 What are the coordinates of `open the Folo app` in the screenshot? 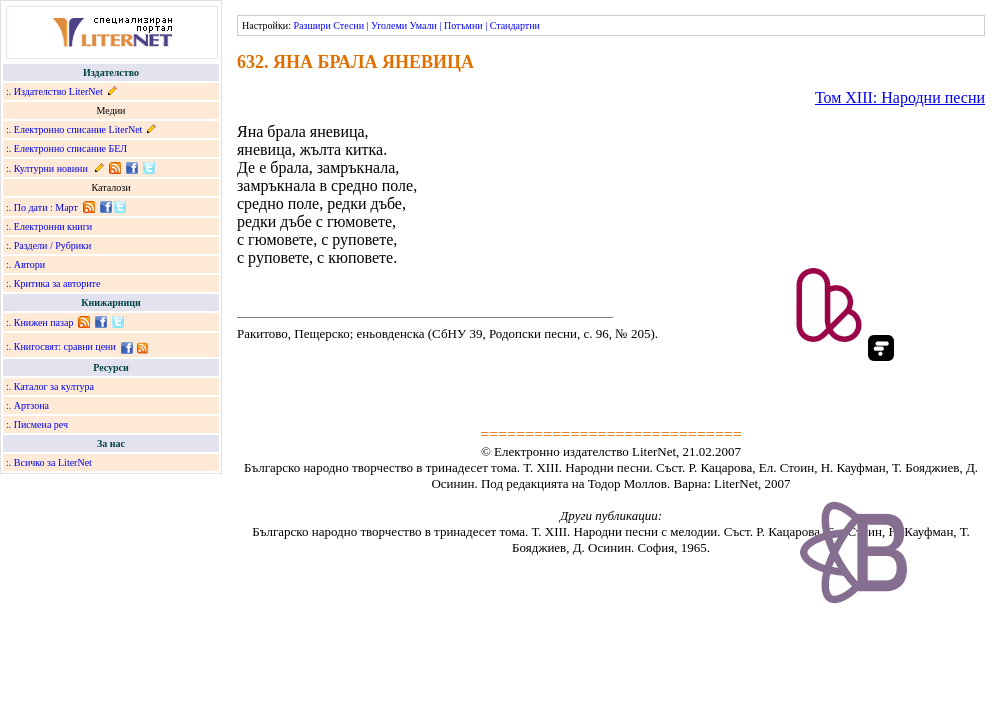 It's located at (881, 348).